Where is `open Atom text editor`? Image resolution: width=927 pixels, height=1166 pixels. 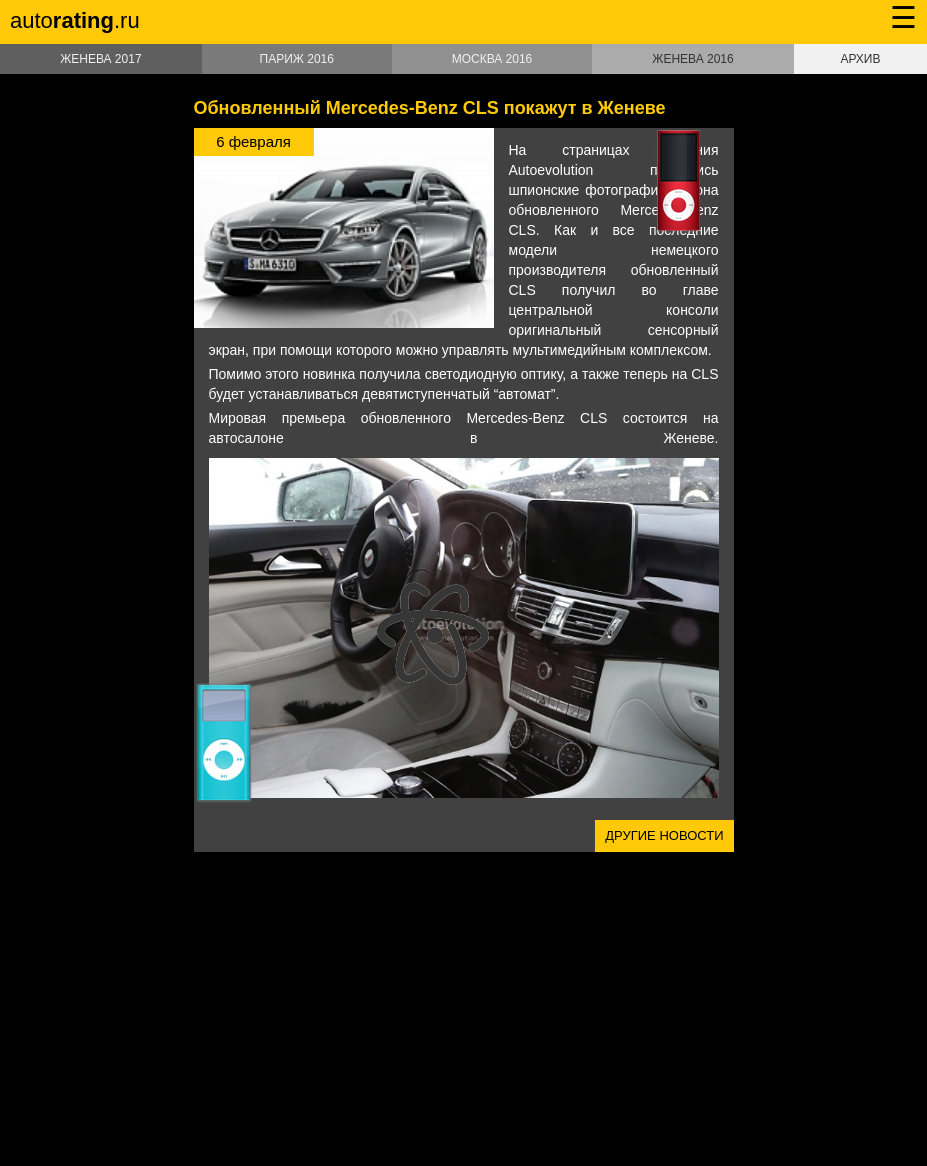
open Atom text editor is located at coordinates (433, 634).